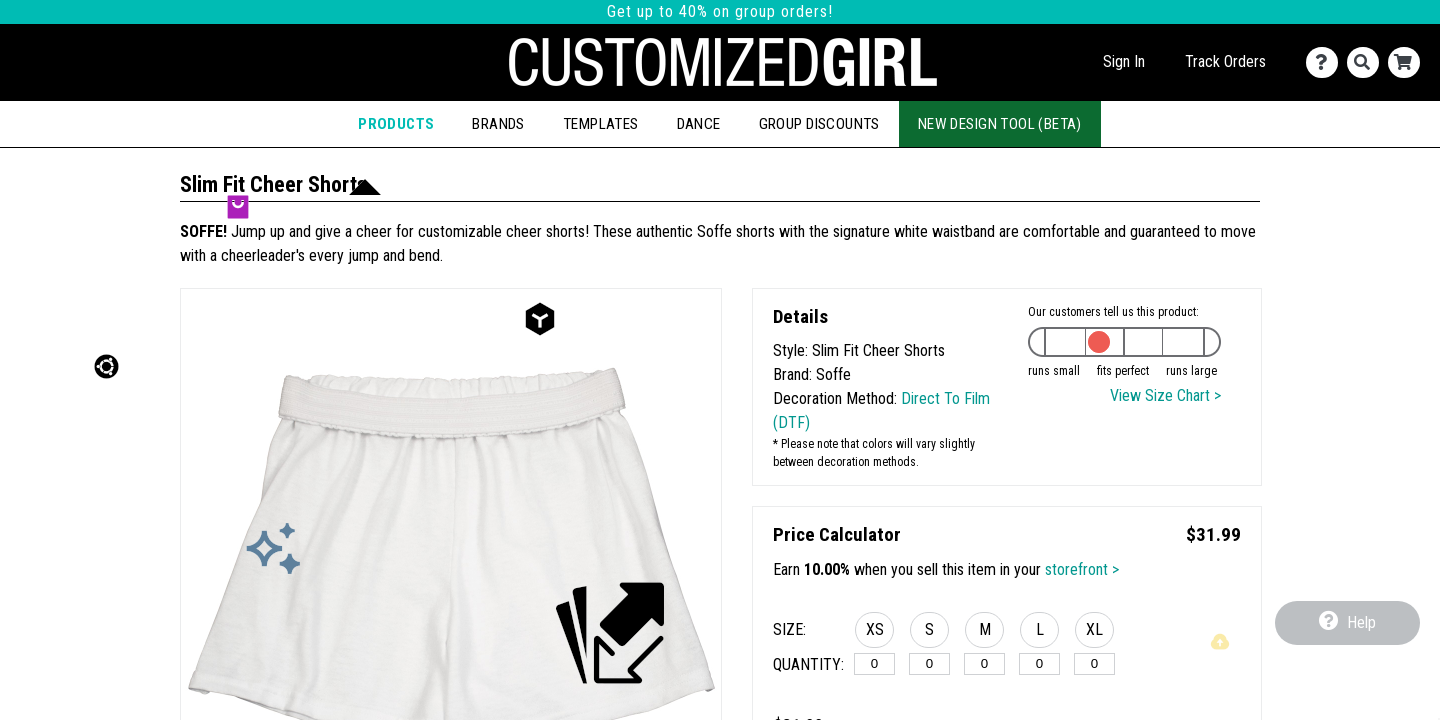  I want to click on indicates AI-generated or enhanced content, so click(274, 548).